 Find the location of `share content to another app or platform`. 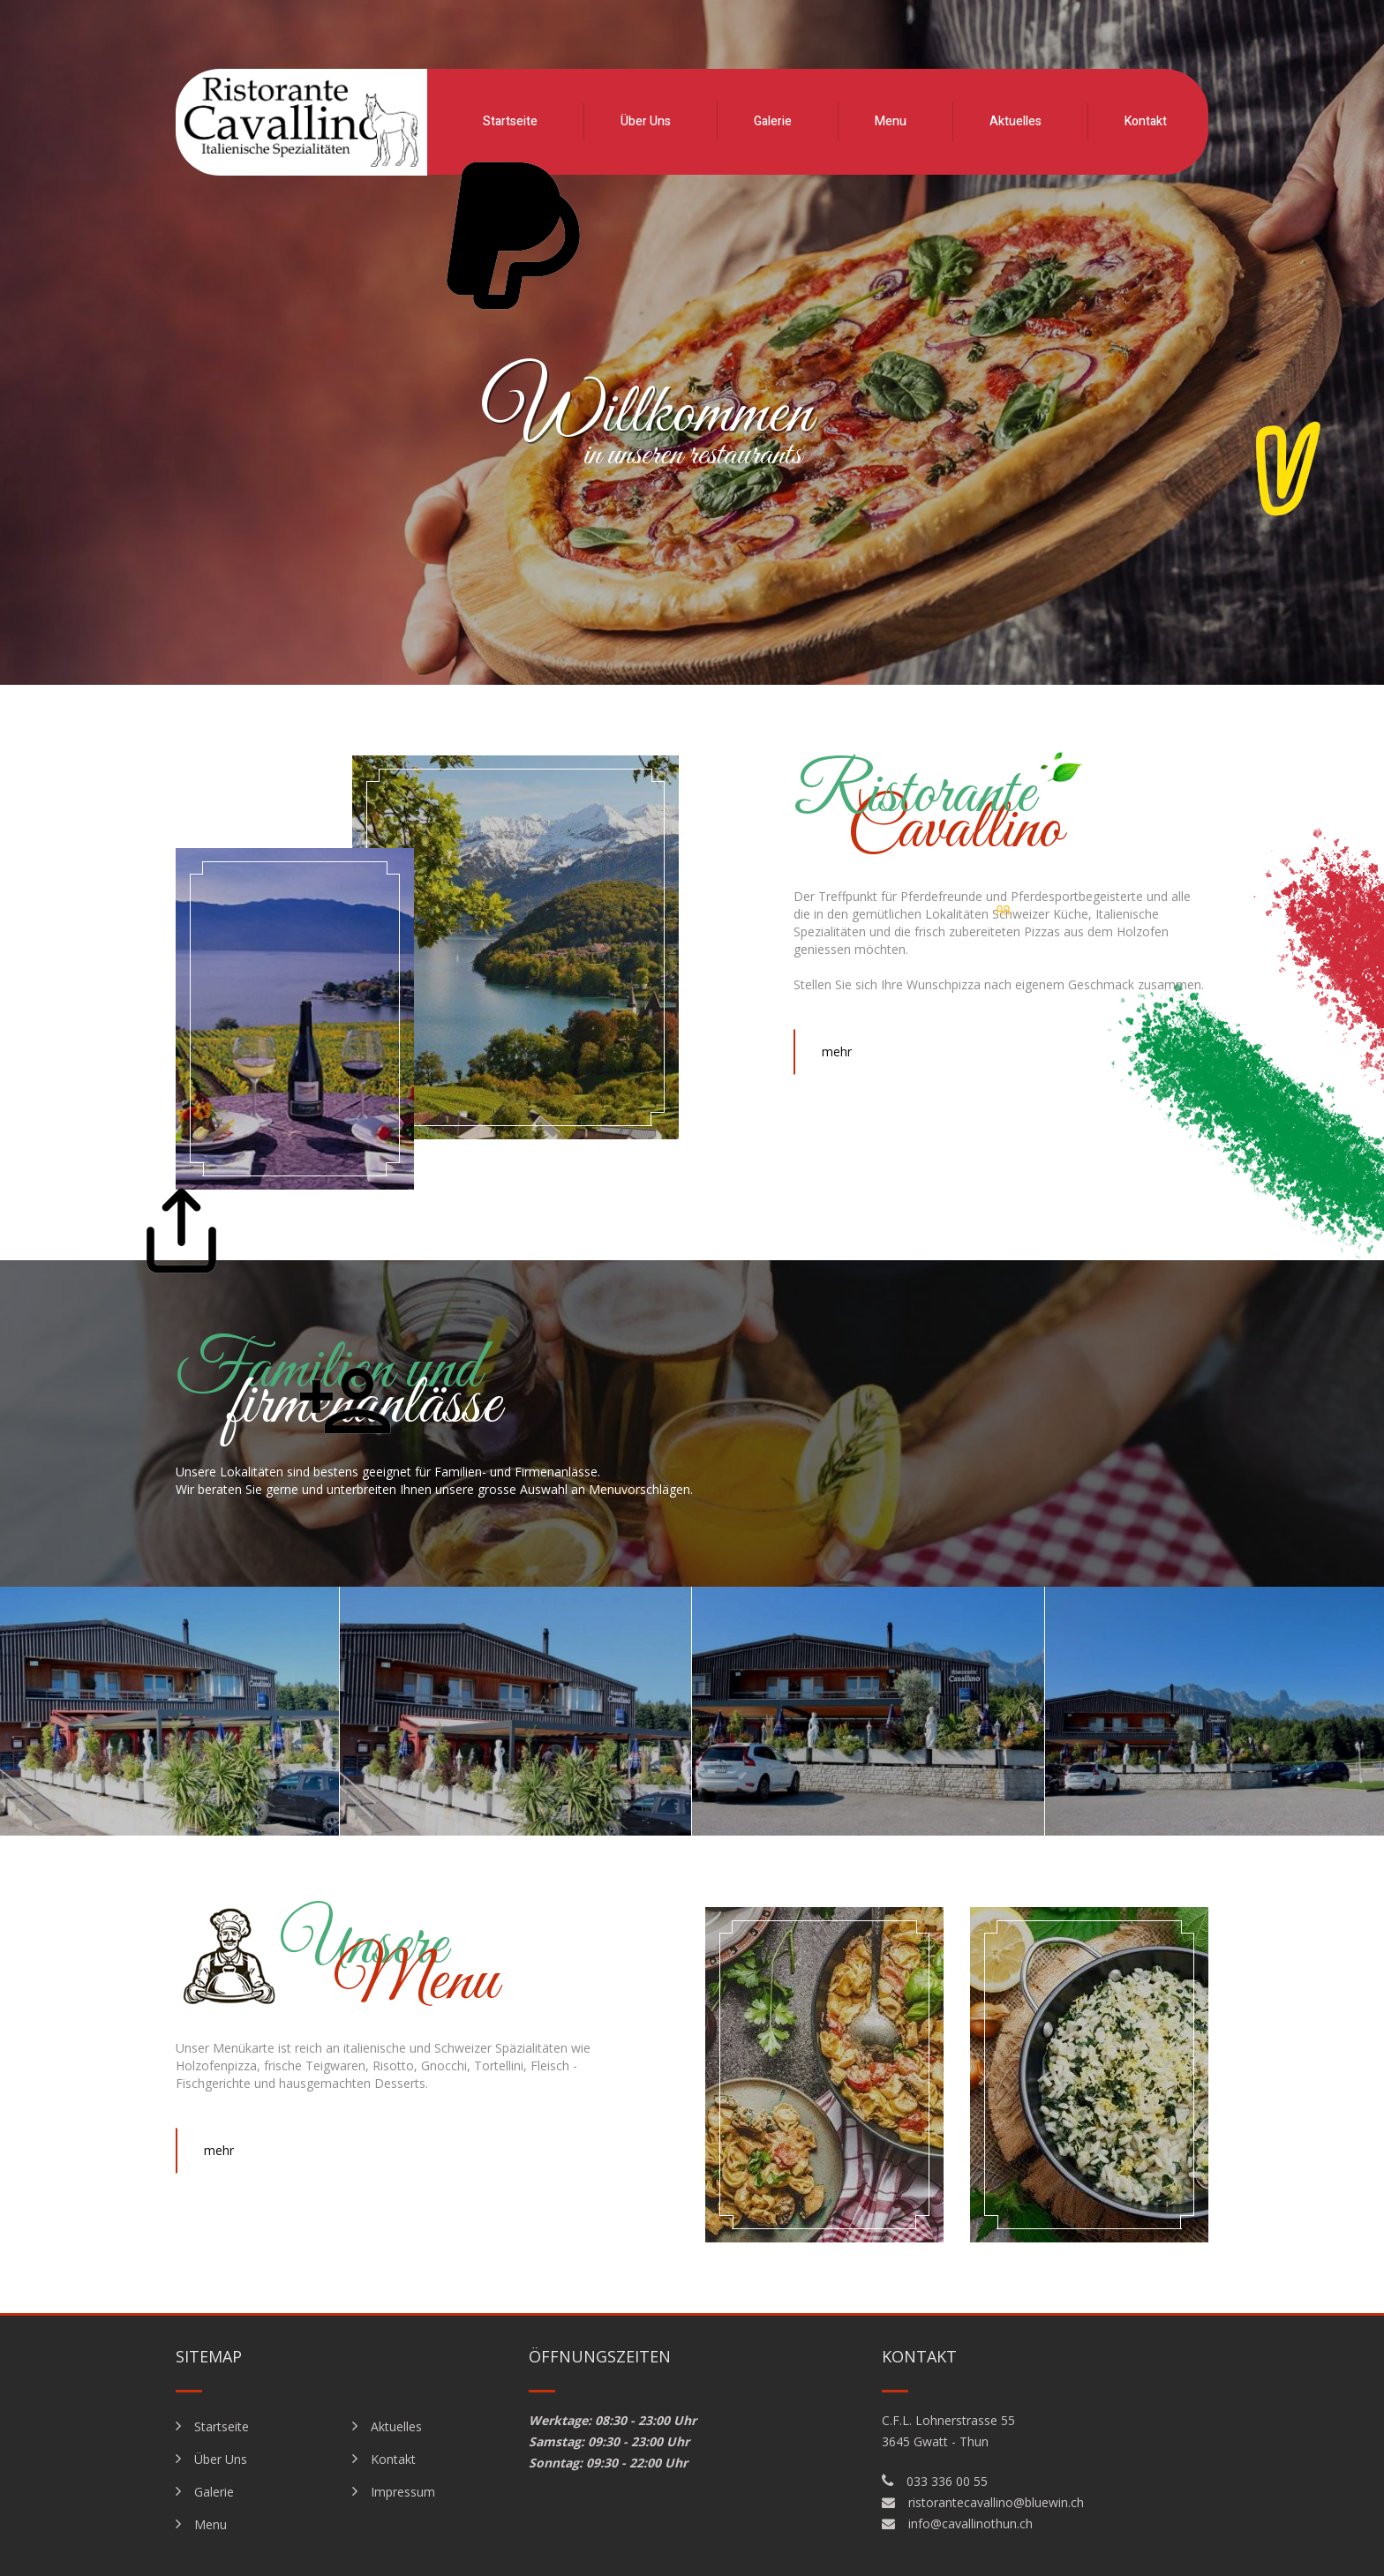

share content to another app or platform is located at coordinates (181, 1230).